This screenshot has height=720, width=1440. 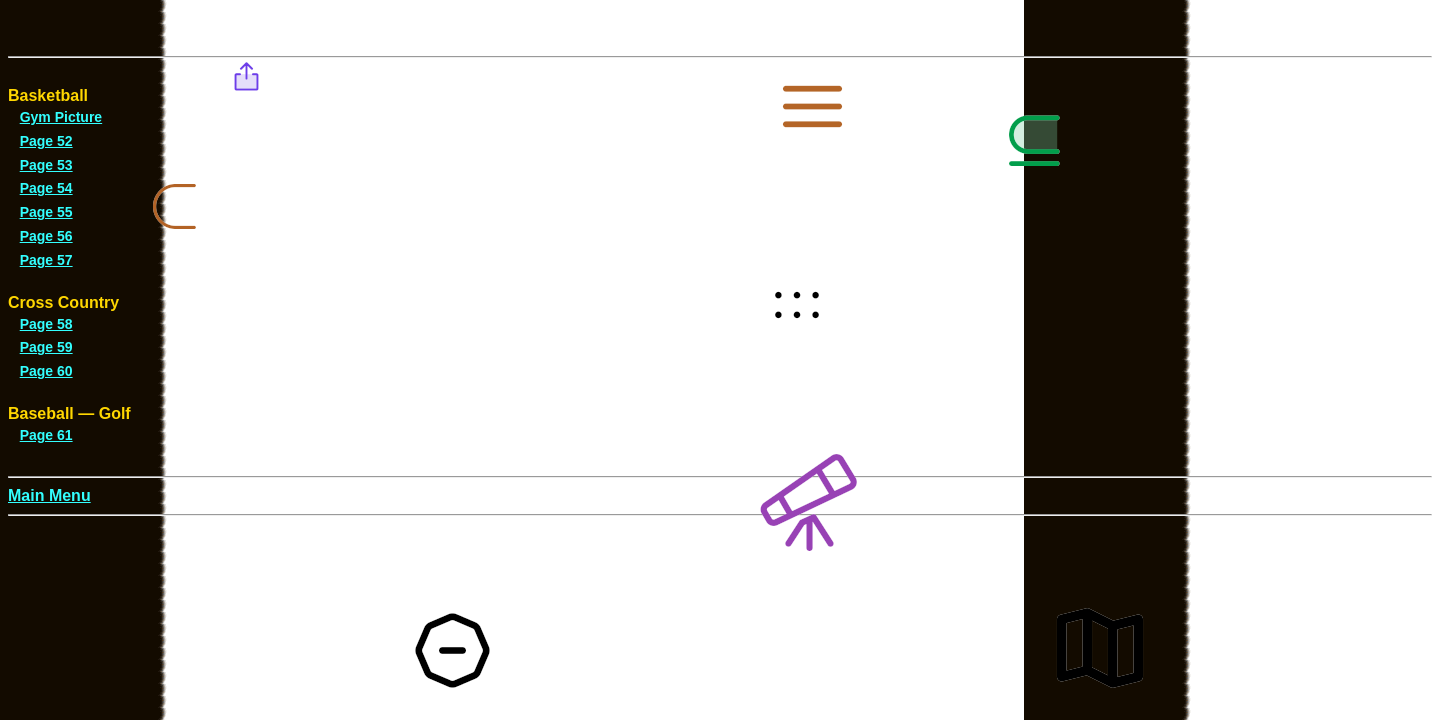 I want to click on export or share content to another app, so click(x=246, y=77).